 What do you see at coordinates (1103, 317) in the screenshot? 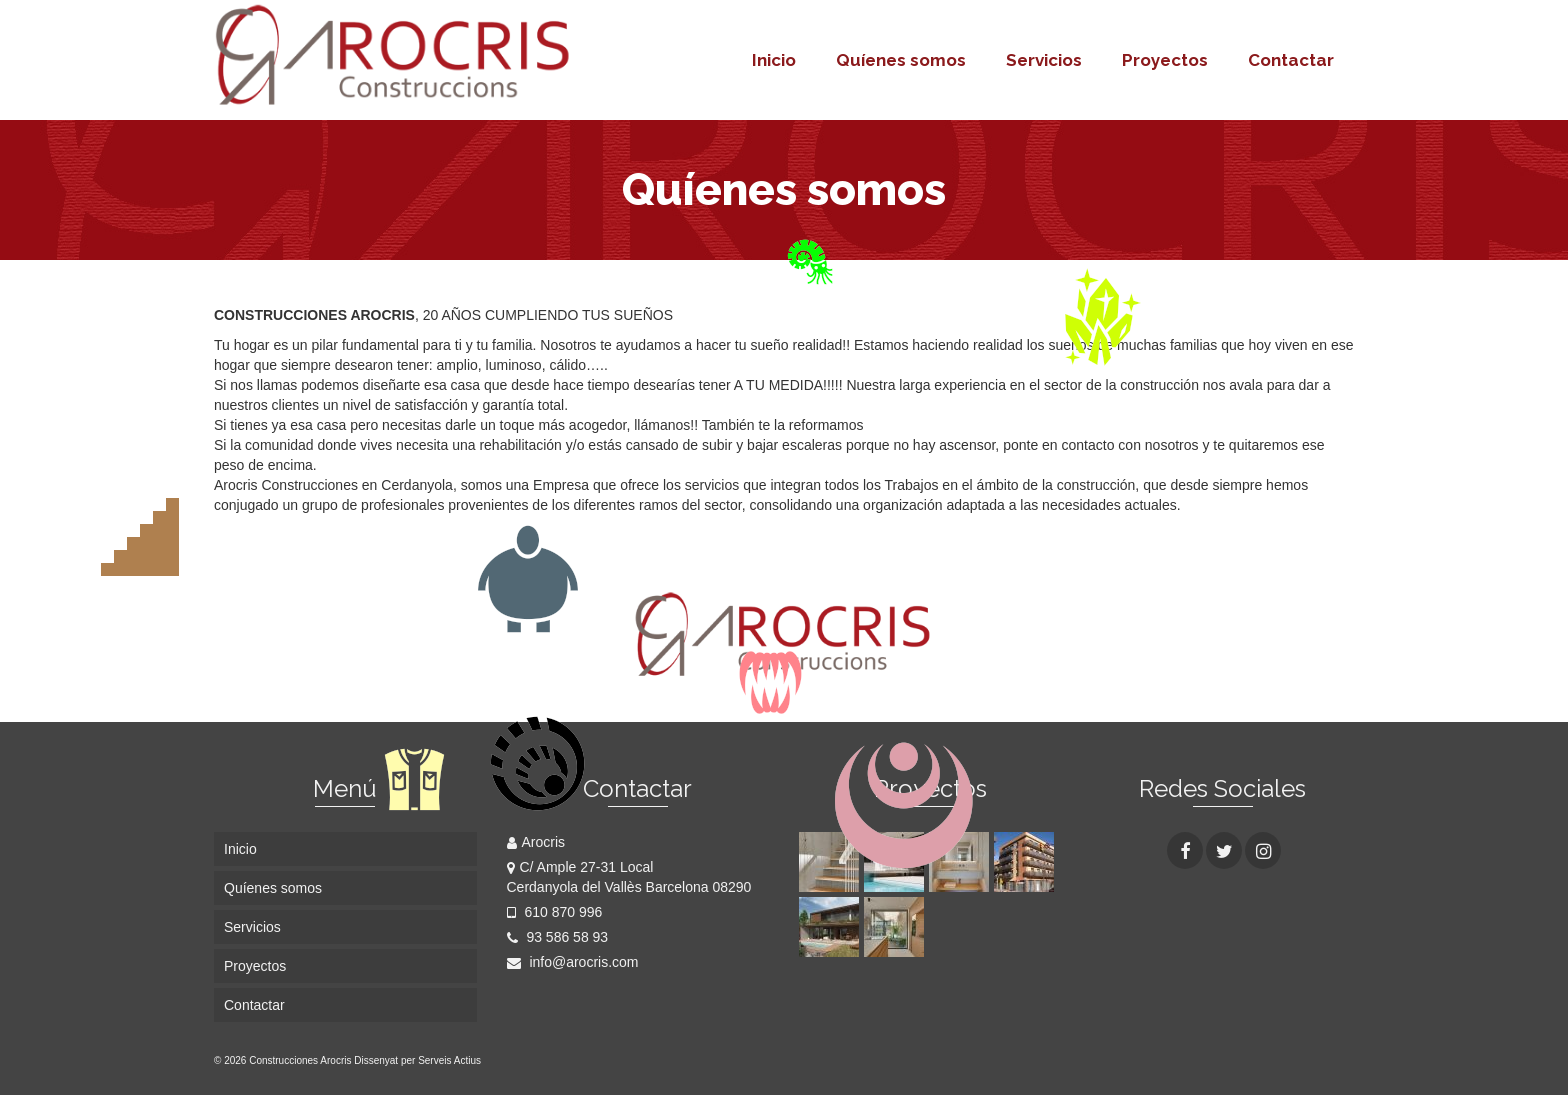
I see `view collected minerals or crystals` at bounding box center [1103, 317].